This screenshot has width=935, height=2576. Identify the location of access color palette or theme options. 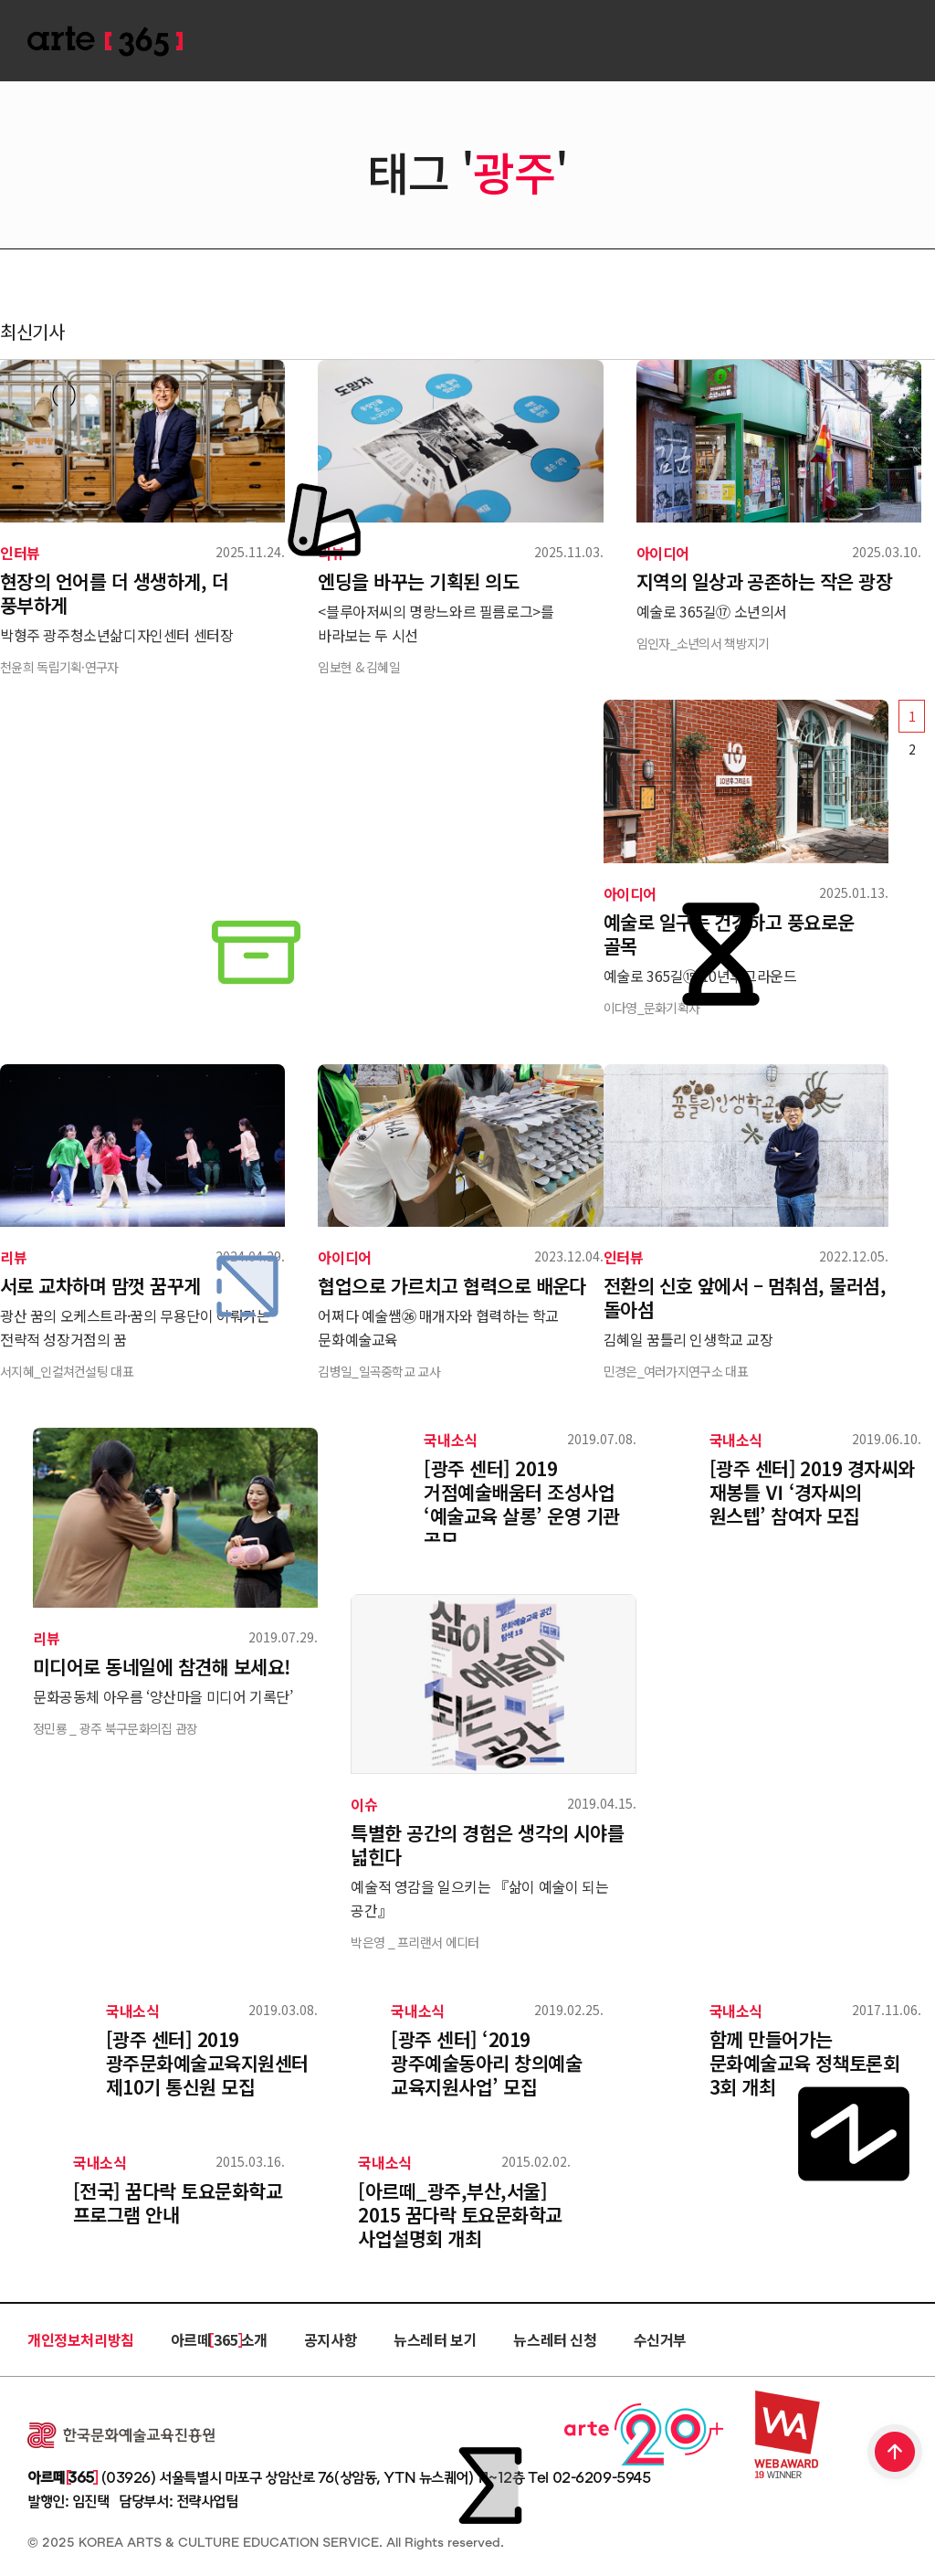
(321, 523).